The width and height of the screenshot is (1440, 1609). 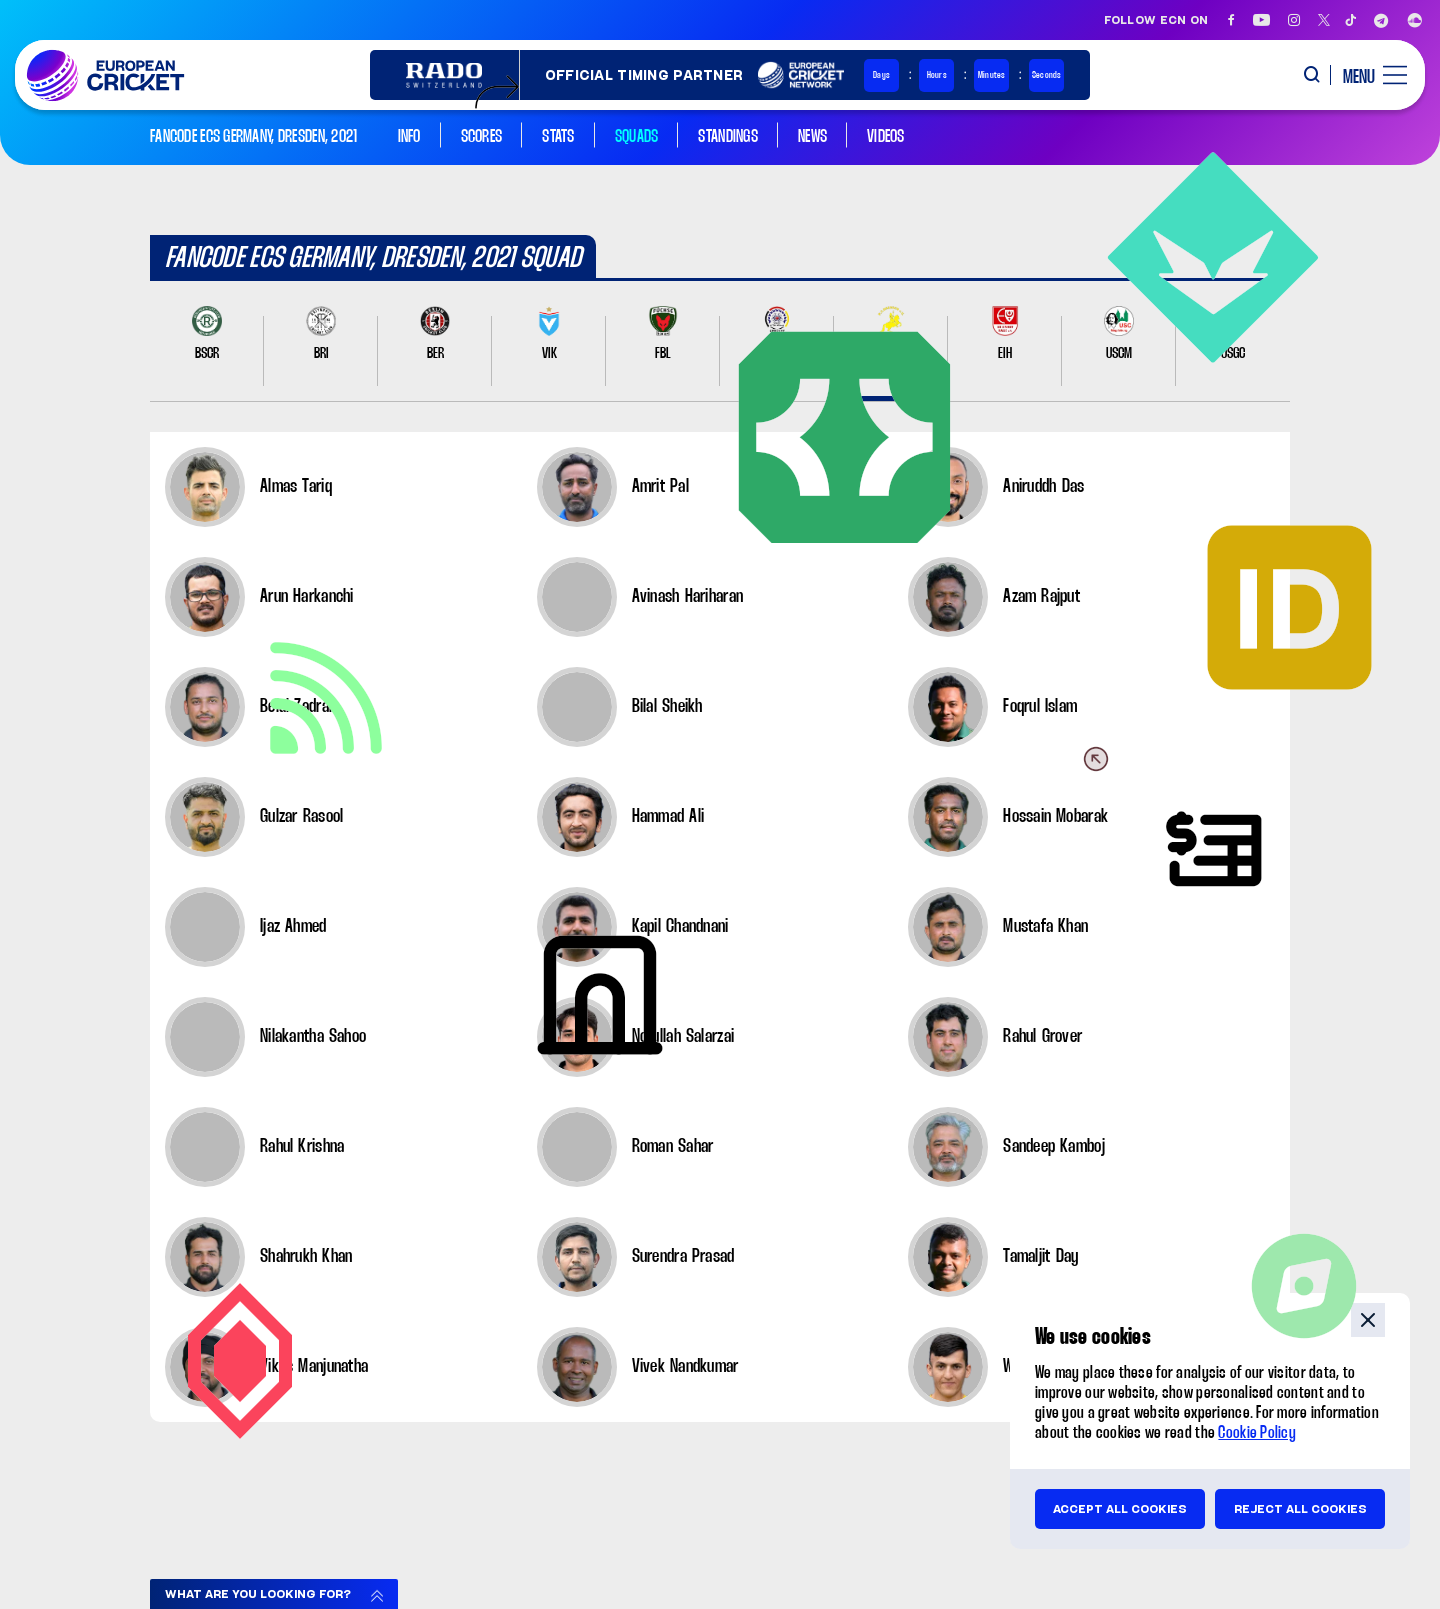 What do you see at coordinates (240, 1361) in the screenshot?
I see `indicates a Discord server booster status` at bounding box center [240, 1361].